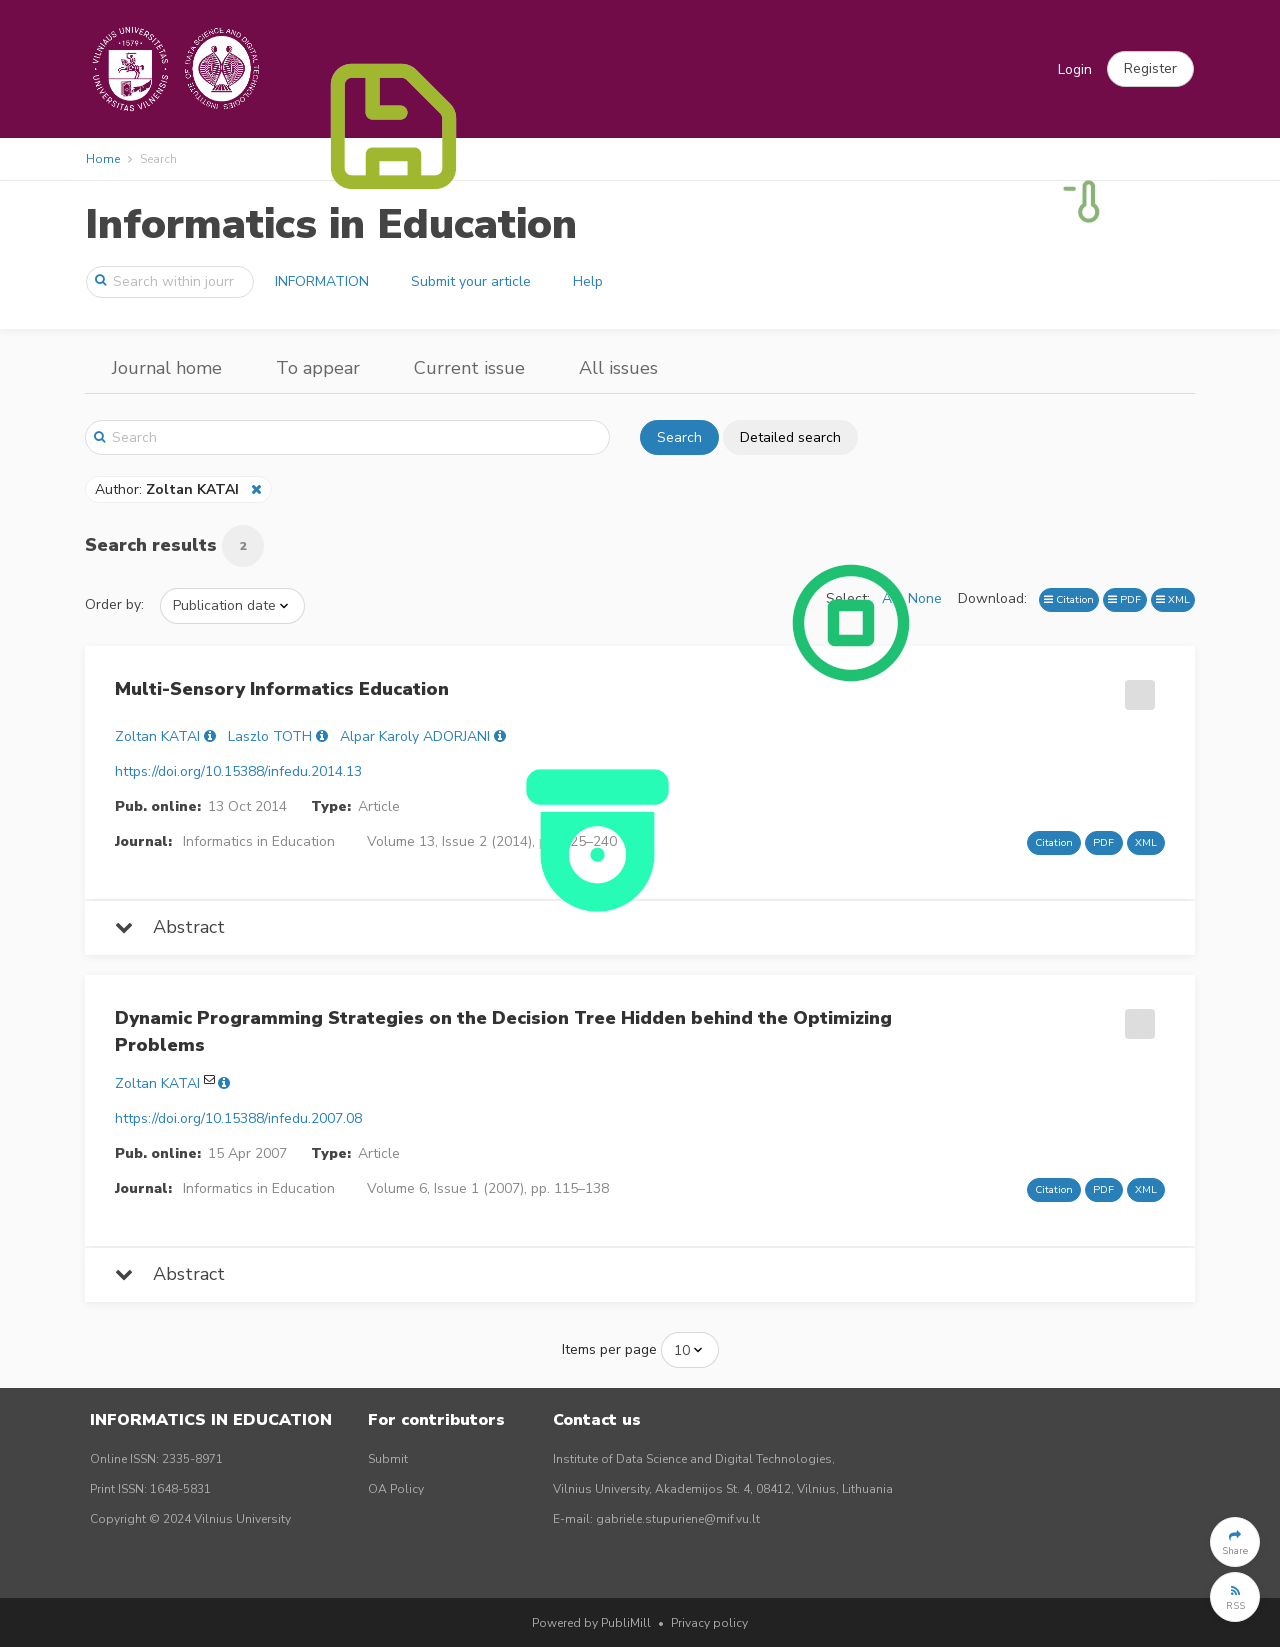  What do you see at coordinates (851, 623) in the screenshot?
I see `stop media playback` at bounding box center [851, 623].